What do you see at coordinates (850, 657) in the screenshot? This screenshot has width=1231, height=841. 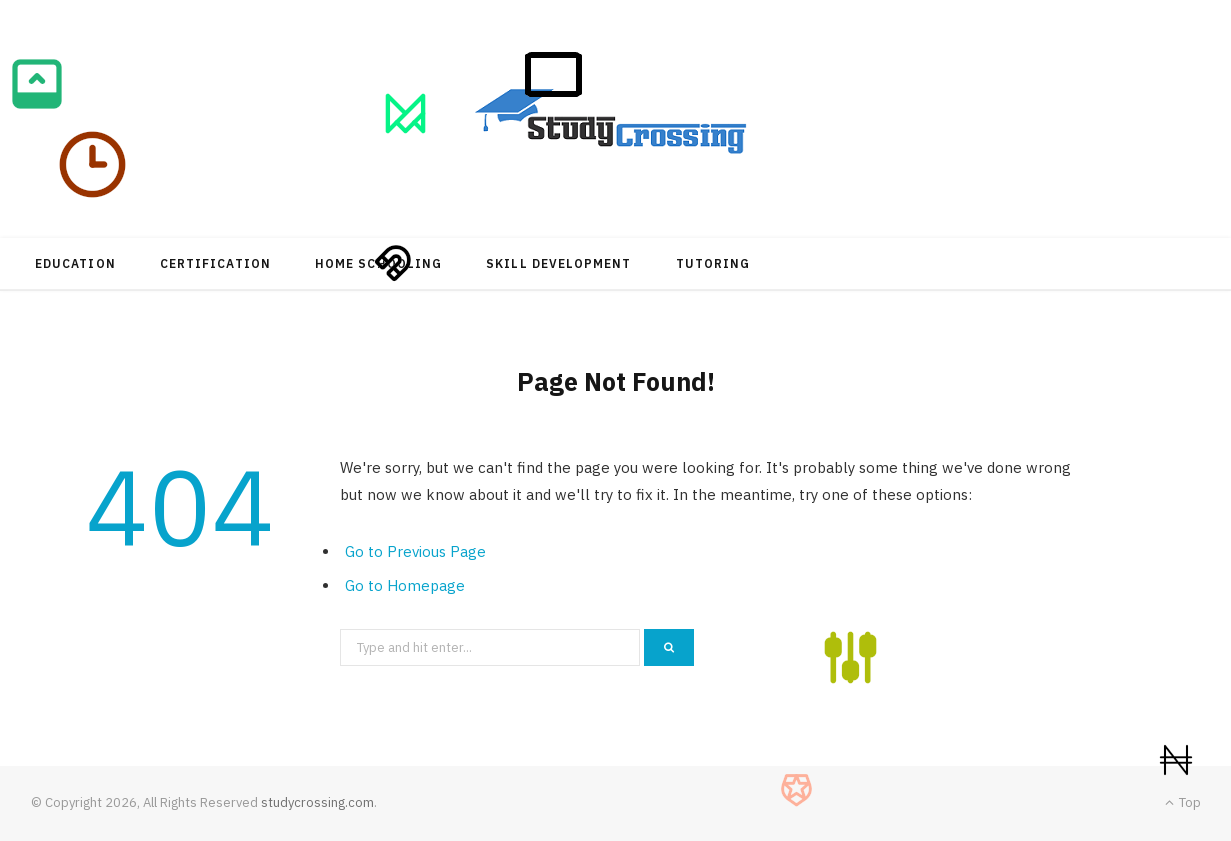 I see `view candlestick chart for stock or crypto trading` at bounding box center [850, 657].